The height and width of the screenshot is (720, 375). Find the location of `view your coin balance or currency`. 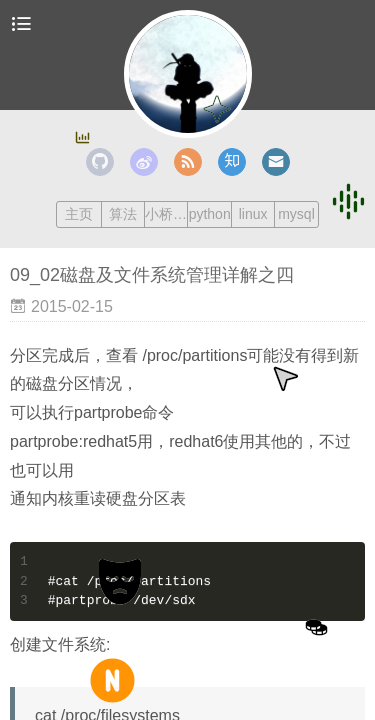

view your coin balance or currency is located at coordinates (316, 627).